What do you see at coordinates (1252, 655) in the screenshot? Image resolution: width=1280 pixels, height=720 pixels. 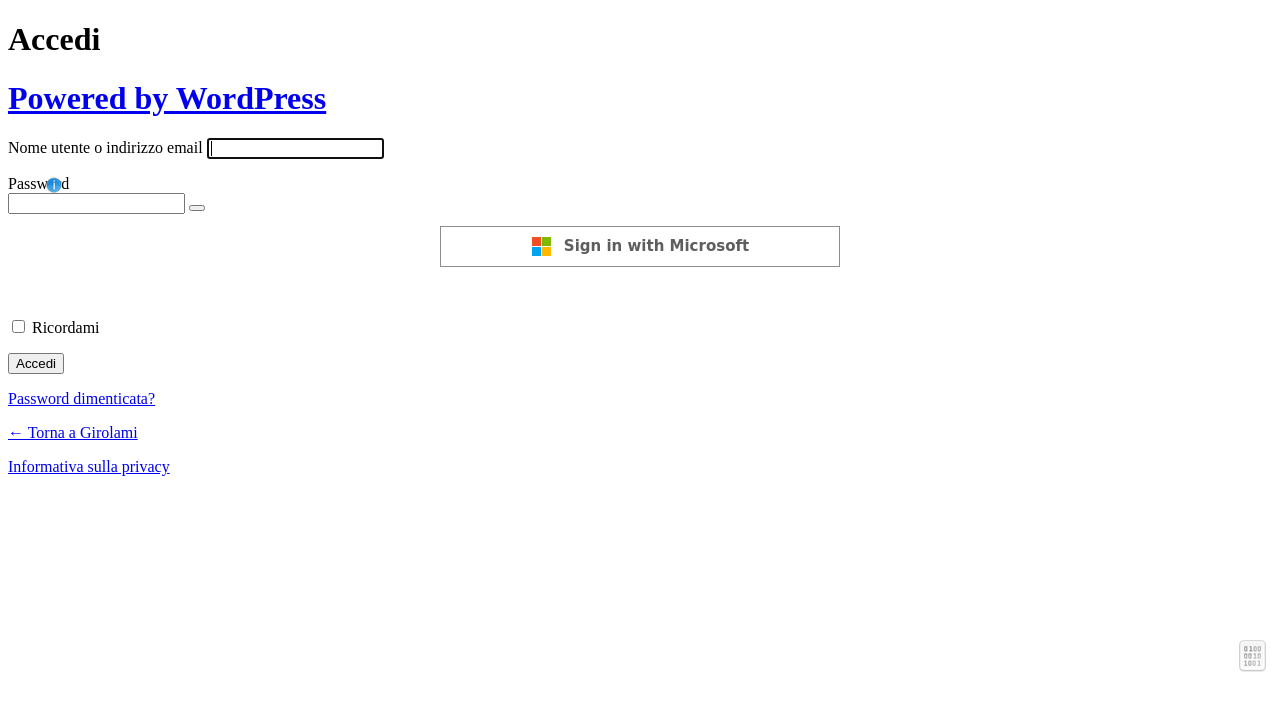 I see `indicates a binary or raw data file` at bounding box center [1252, 655].